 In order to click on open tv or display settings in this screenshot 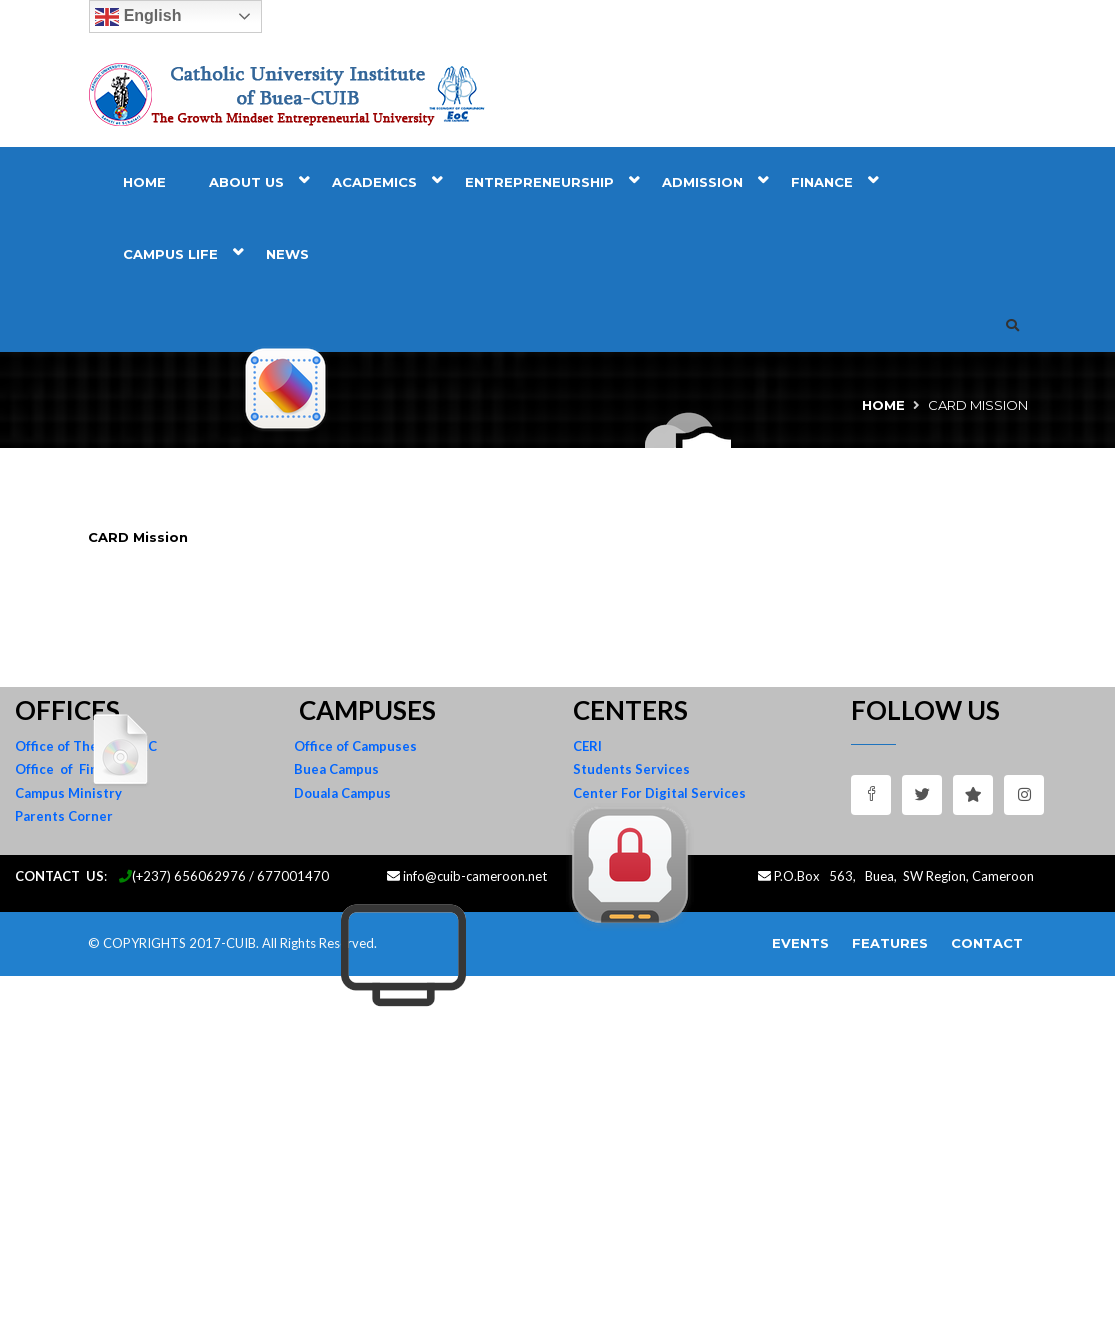, I will do `click(403, 951)`.